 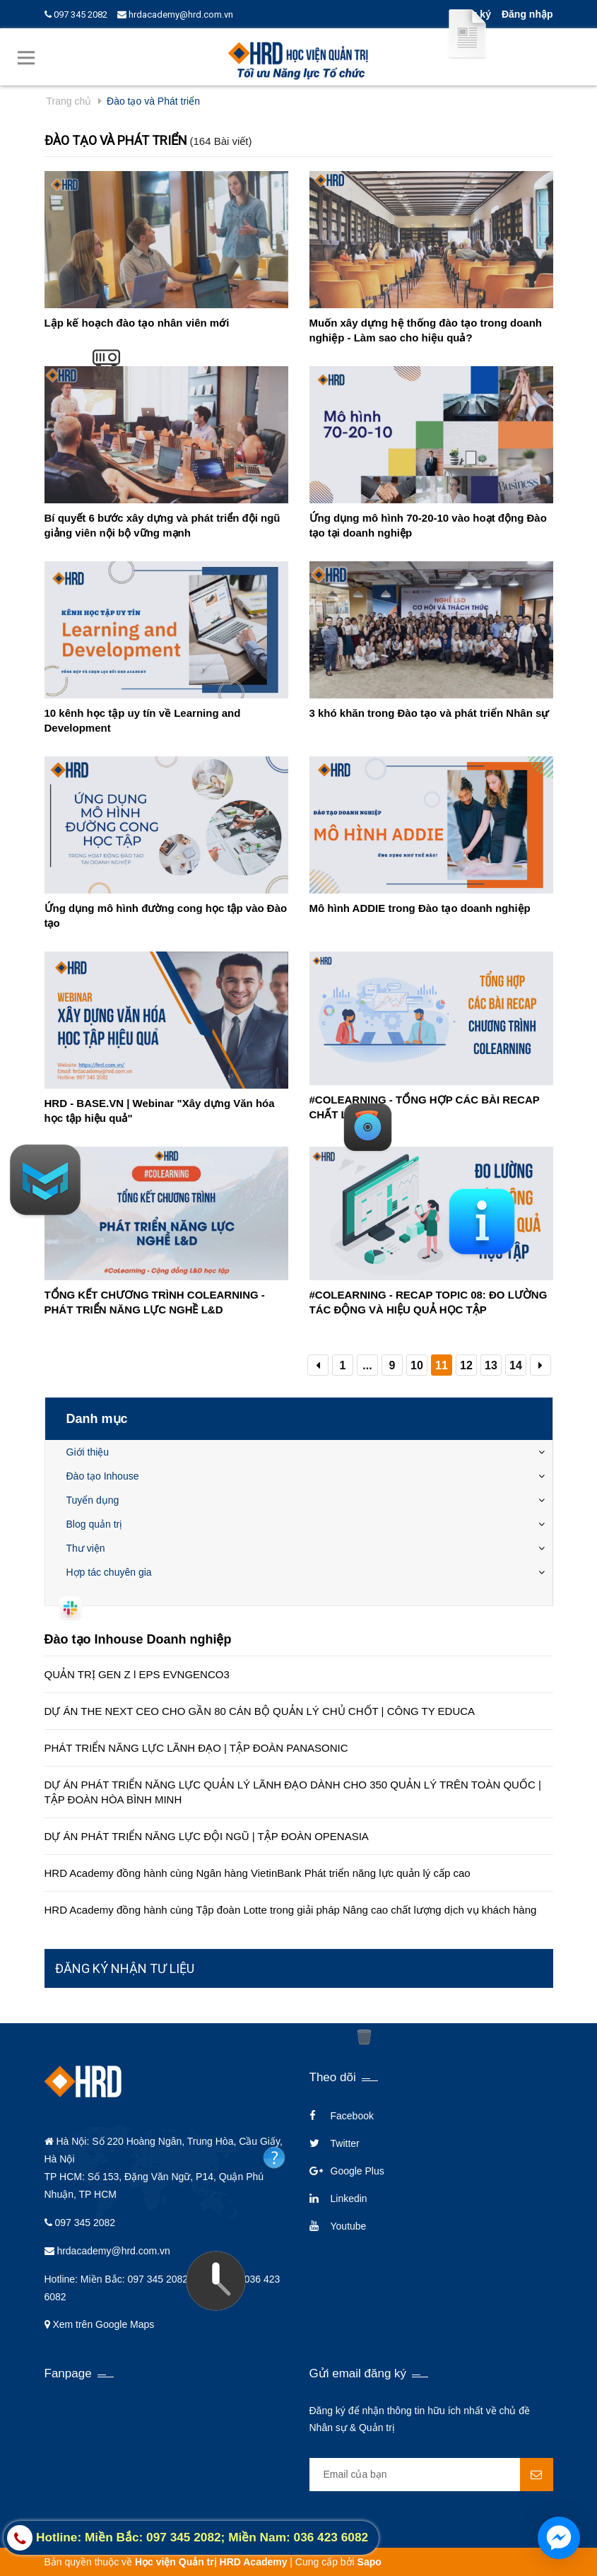 What do you see at coordinates (70, 1608) in the screenshot?
I see `open Slack messaging app` at bounding box center [70, 1608].